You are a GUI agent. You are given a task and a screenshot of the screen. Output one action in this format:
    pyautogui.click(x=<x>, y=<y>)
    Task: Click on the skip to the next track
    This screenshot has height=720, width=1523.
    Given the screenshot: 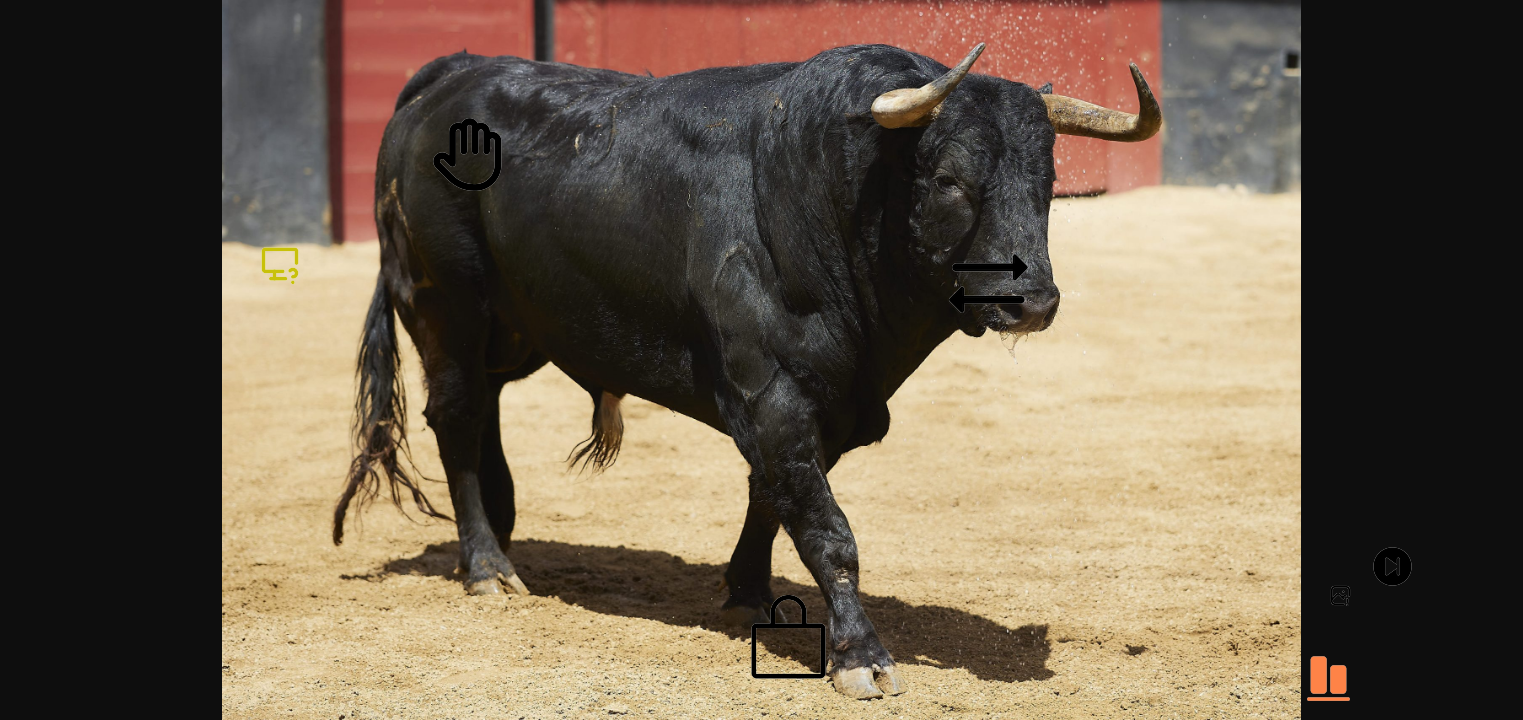 What is the action you would take?
    pyautogui.click(x=1392, y=566)
    